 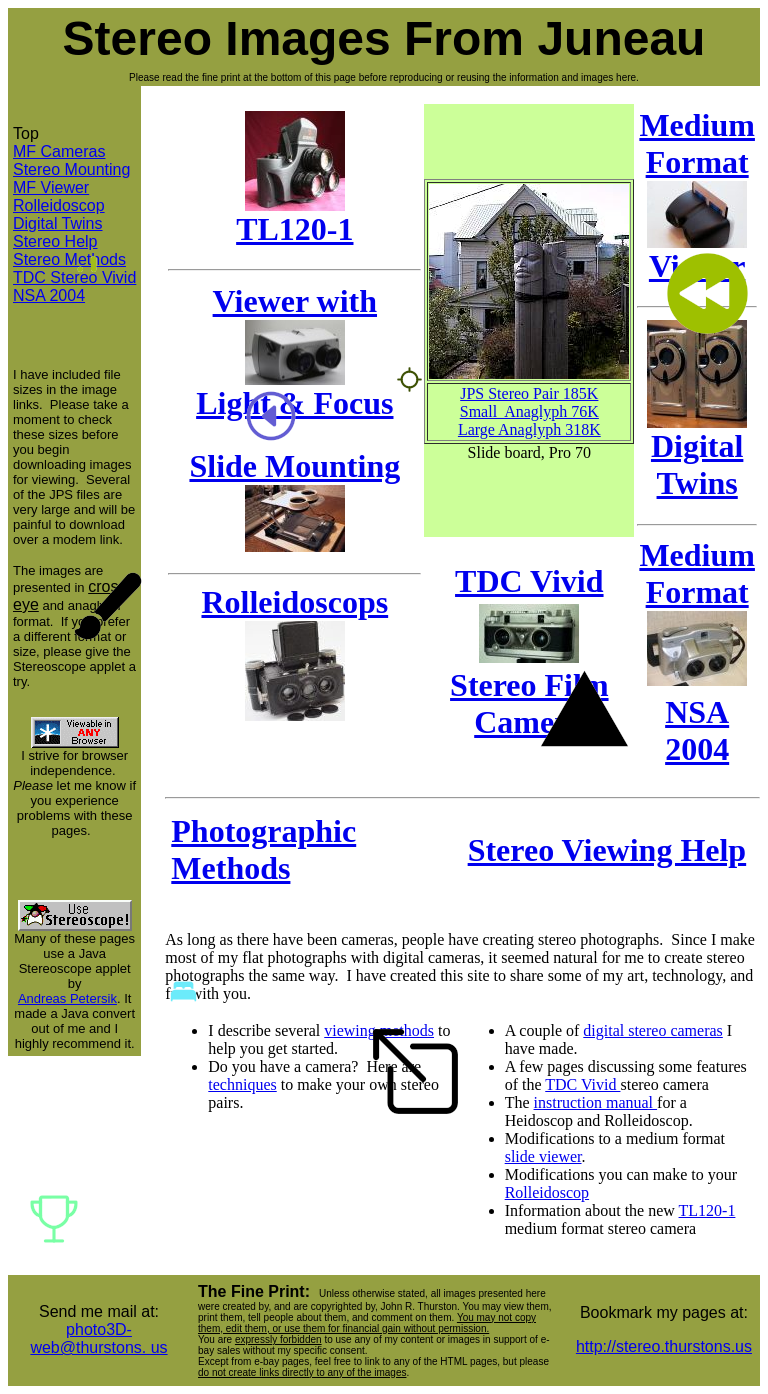 I want to click on indicates weak signal strength, so click(x=107, y=248).